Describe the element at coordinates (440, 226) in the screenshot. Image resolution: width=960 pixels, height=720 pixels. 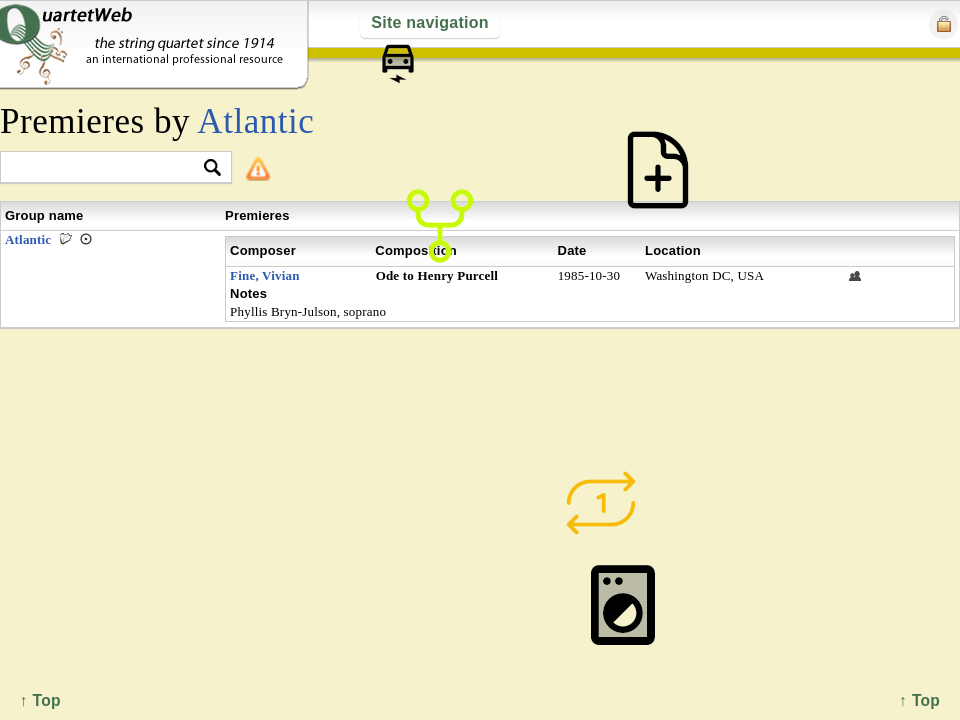
I see `fork this repository` at that location.